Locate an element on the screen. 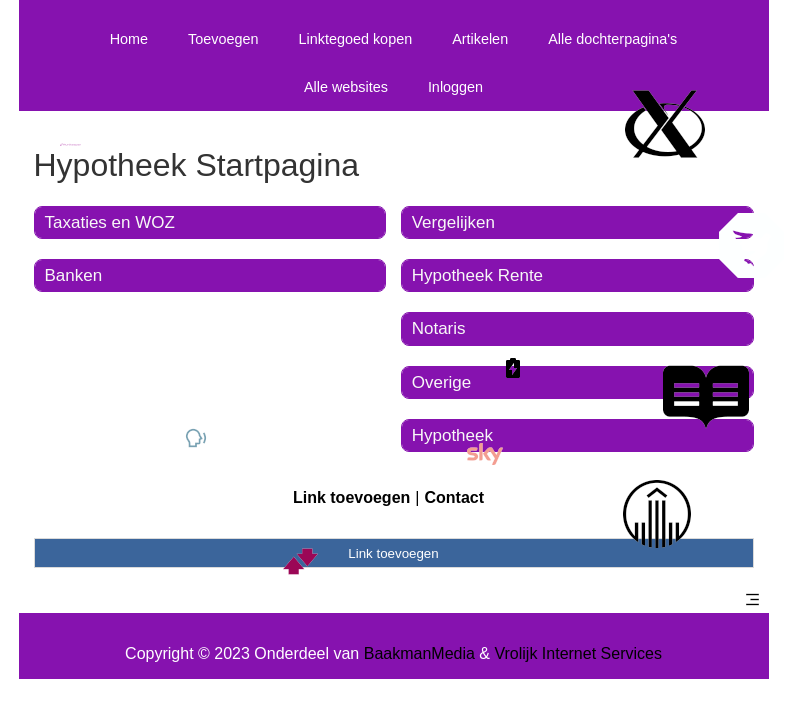 Image resolution: width=787 pixels, height=720 pixels. sky brand logo is located at coordinates (485, 454).